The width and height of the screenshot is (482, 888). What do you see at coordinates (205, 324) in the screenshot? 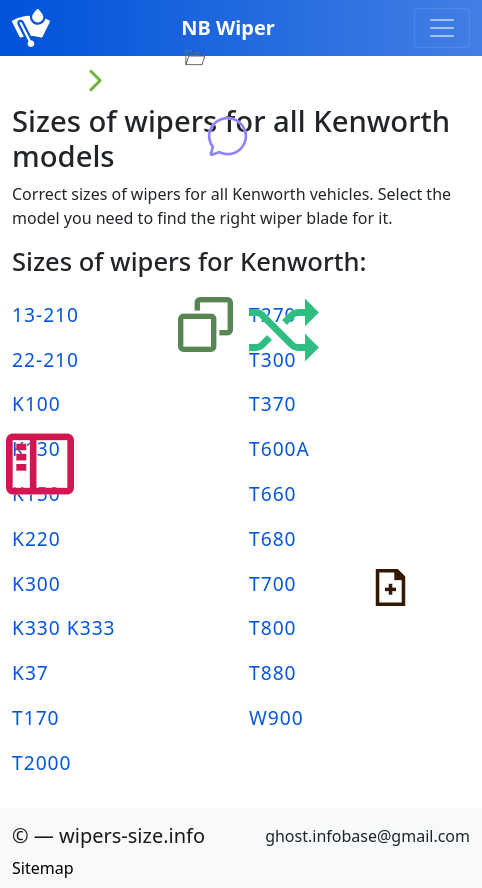
I see `copy to clipboard` at bounding box center [205, 324].